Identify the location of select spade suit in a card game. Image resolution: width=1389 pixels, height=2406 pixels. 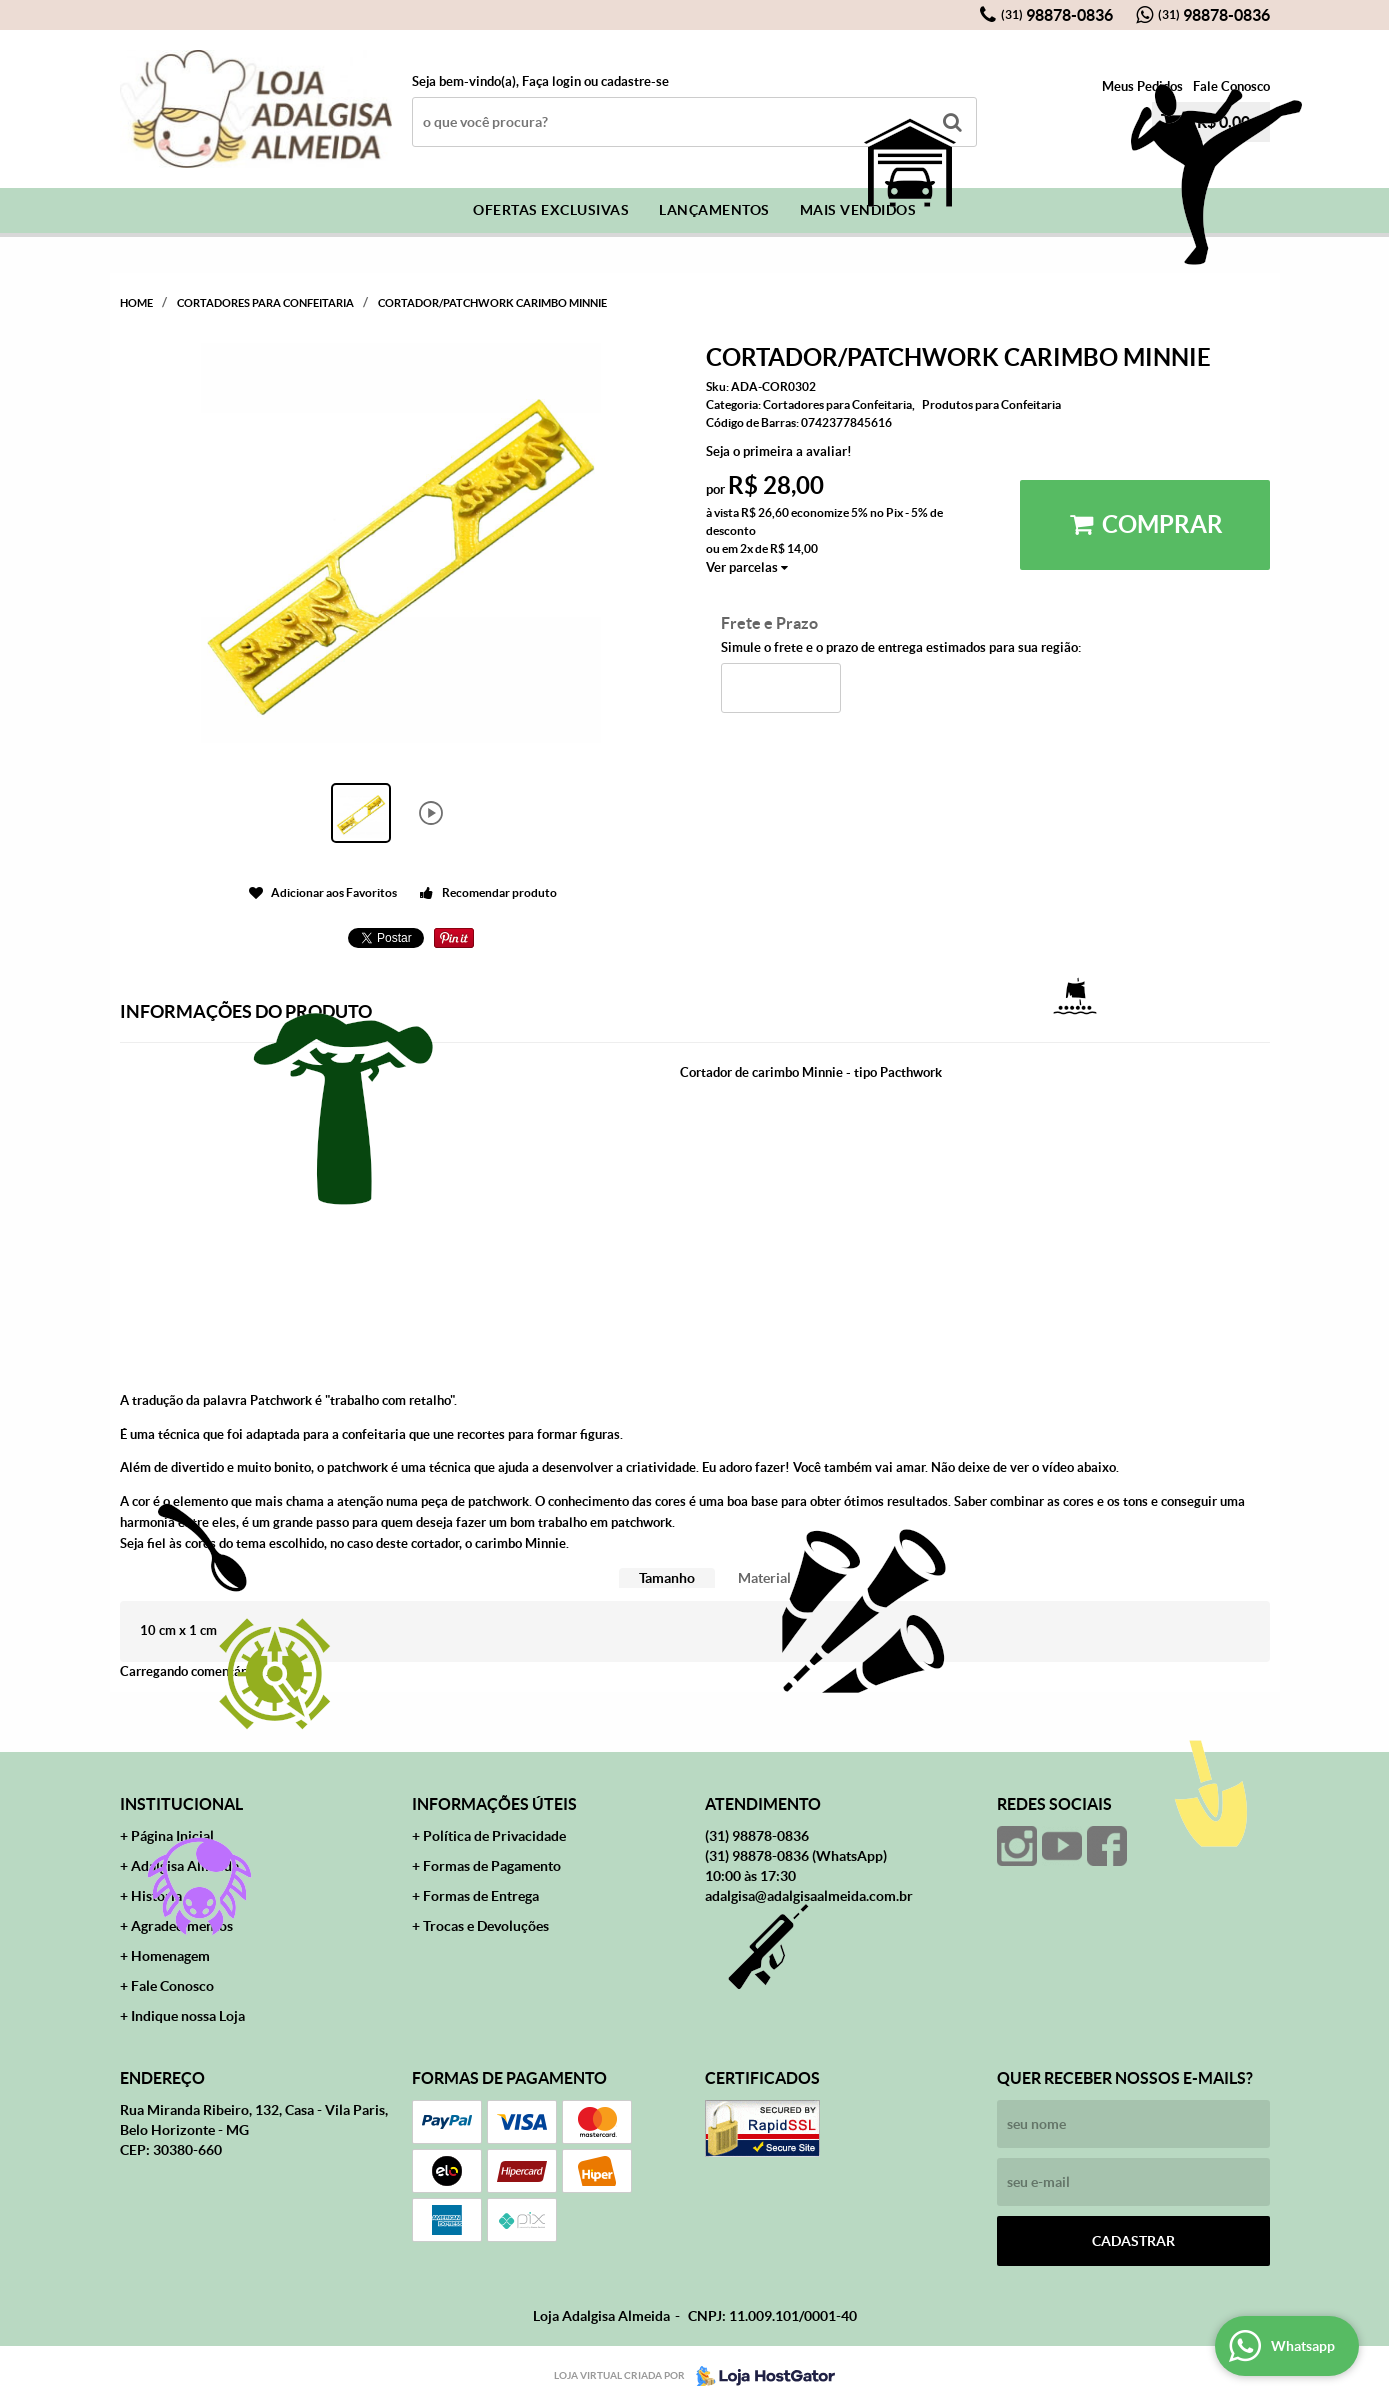
(1207, 1793).